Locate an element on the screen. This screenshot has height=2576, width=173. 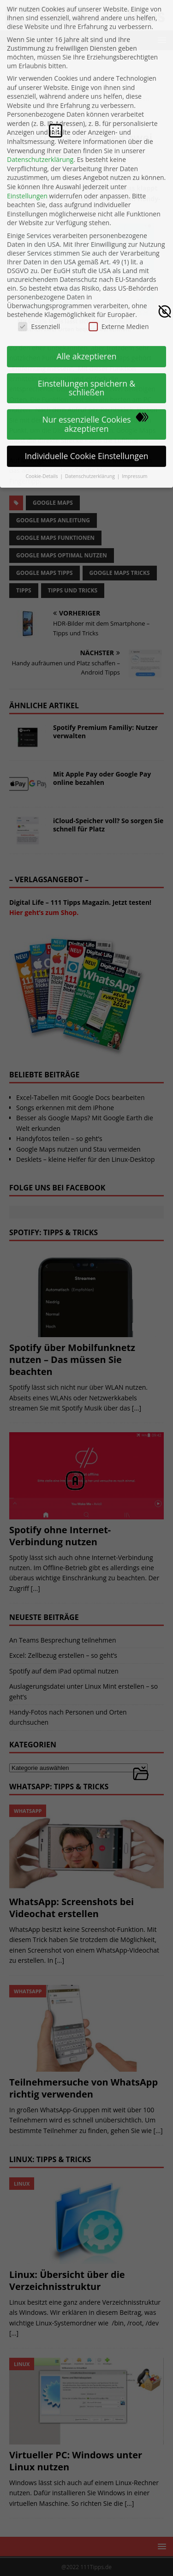
randomize or shuffle content is located at coordinates (55, 131).